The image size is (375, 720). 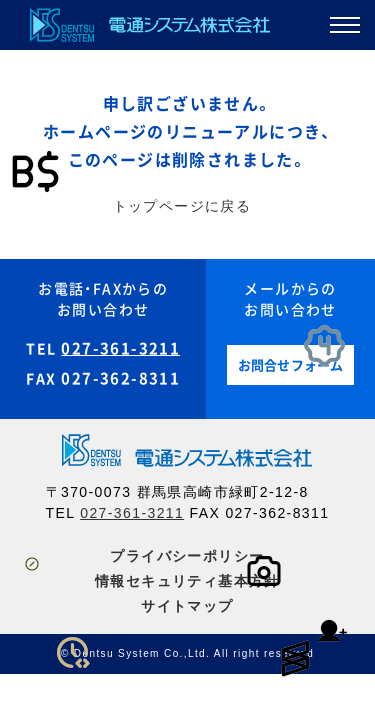 What do you see at coordinates (331, 631) in the screenshot?
I see `add a new contact or friend` at bounding box center [331, 631].